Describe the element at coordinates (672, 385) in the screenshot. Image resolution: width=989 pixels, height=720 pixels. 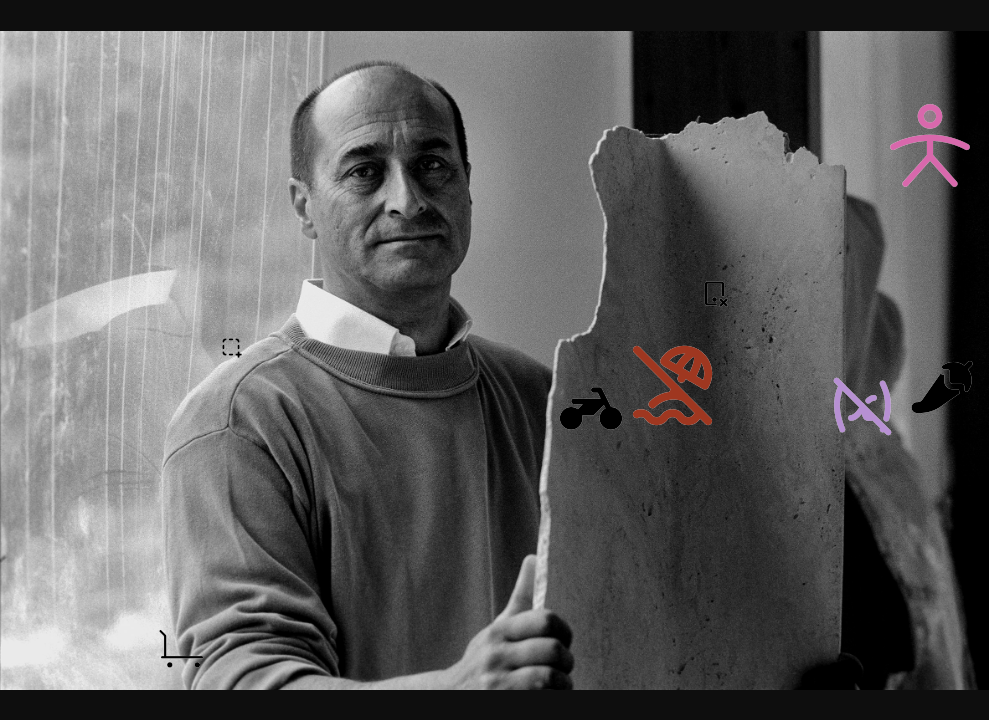
I see `beach or coastal area unavailable` at that location.